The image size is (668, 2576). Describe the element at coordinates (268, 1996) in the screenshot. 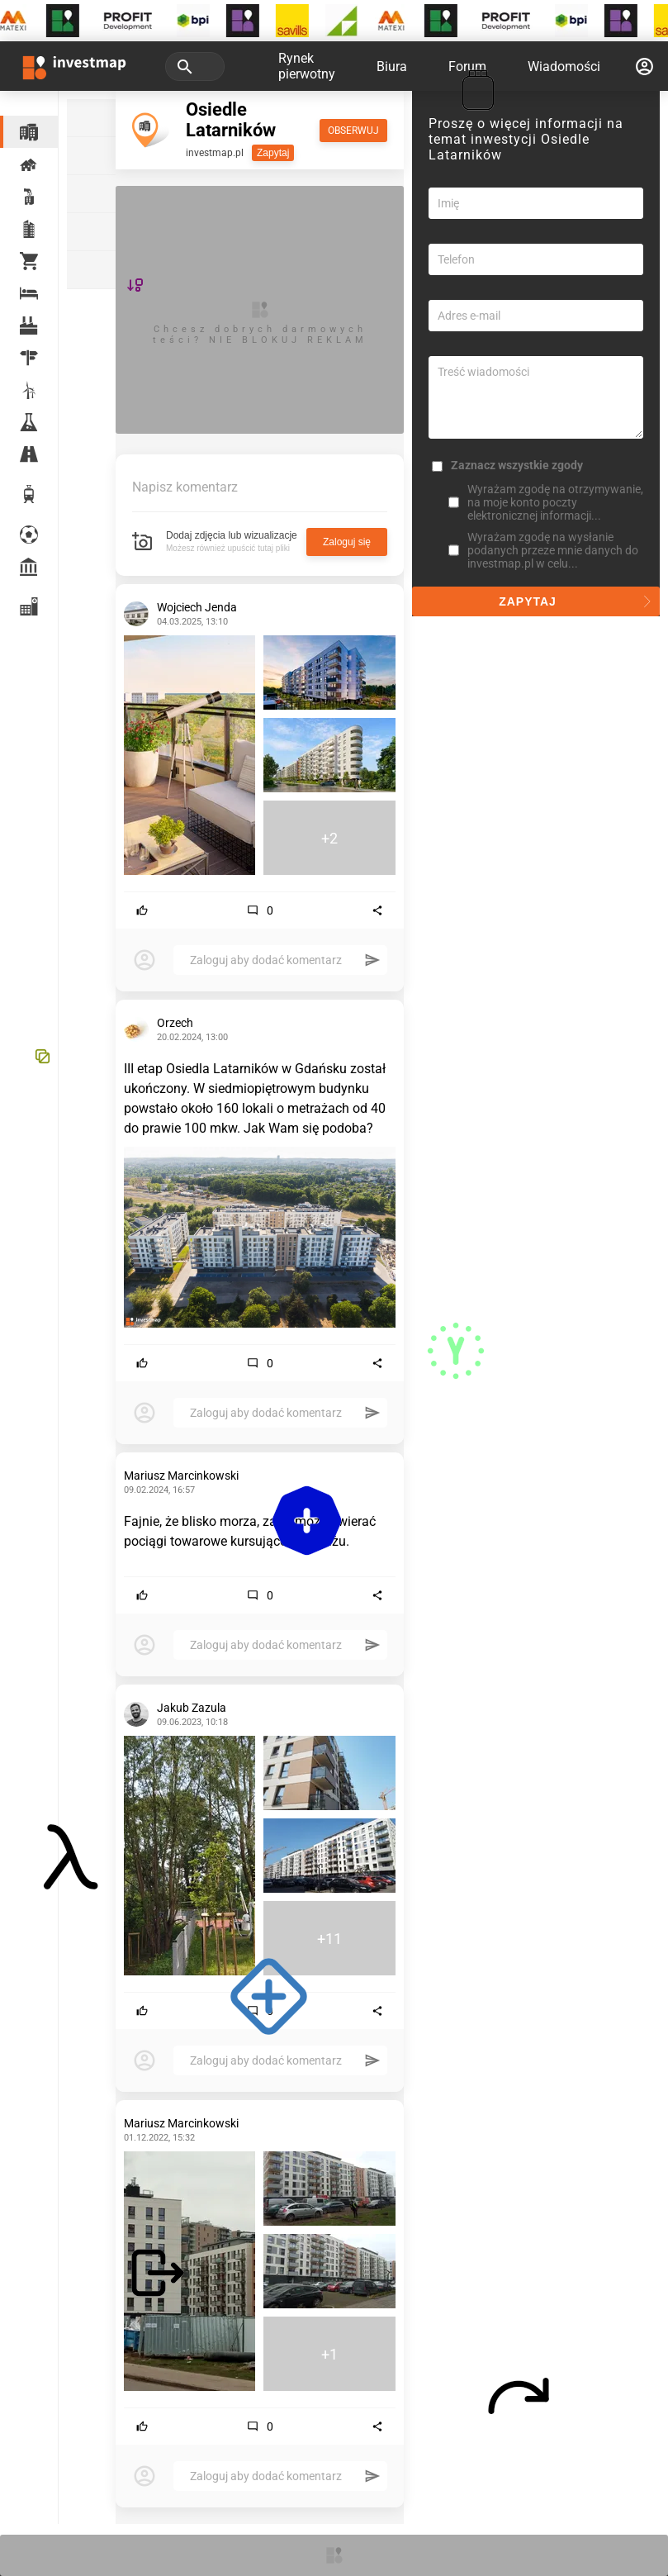

I see `add to favorites or premium collection` at that location.